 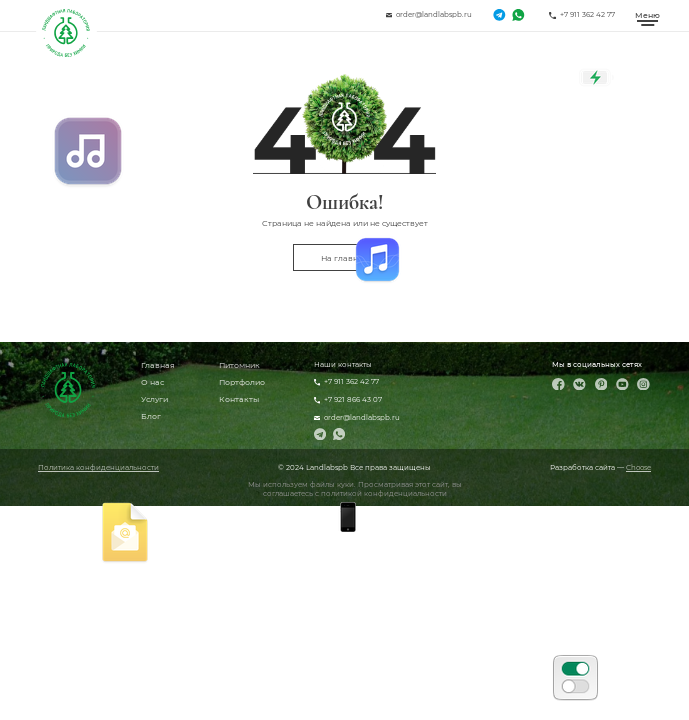 I want to click on open desktop settings and preferences, so click(x=575, y=677).